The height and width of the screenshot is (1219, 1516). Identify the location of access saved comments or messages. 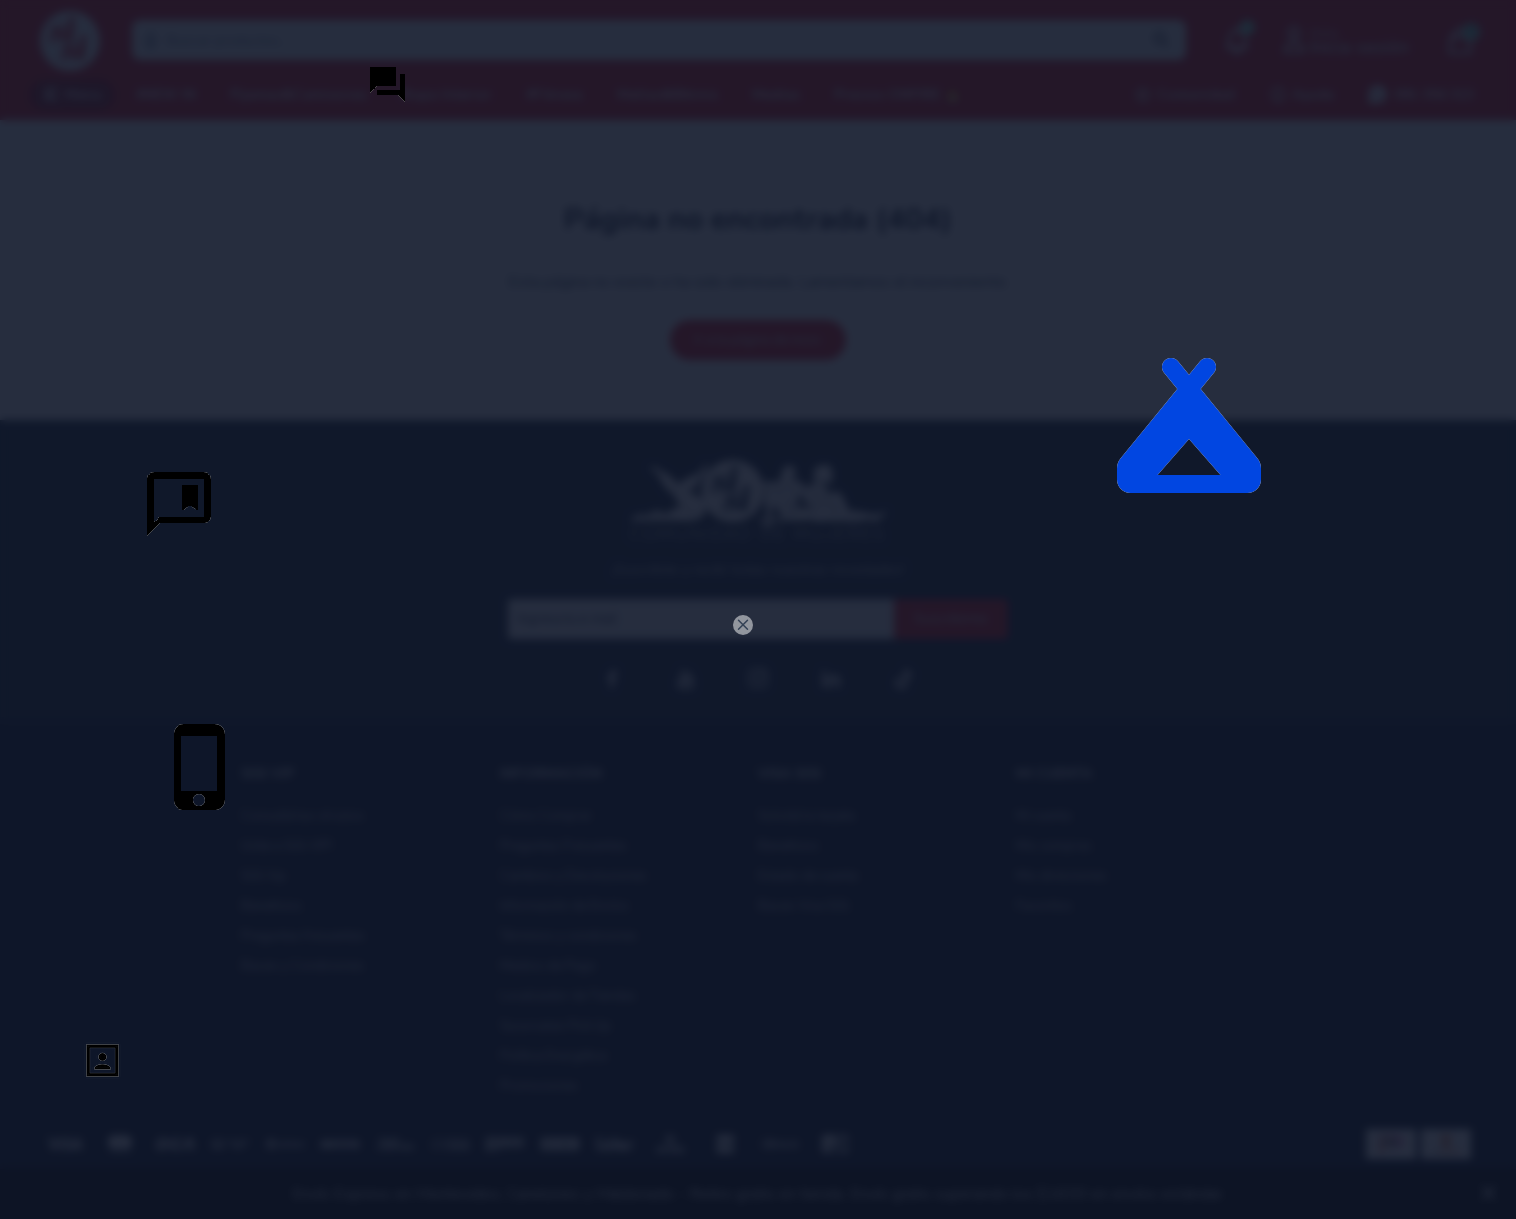
(179, 504).